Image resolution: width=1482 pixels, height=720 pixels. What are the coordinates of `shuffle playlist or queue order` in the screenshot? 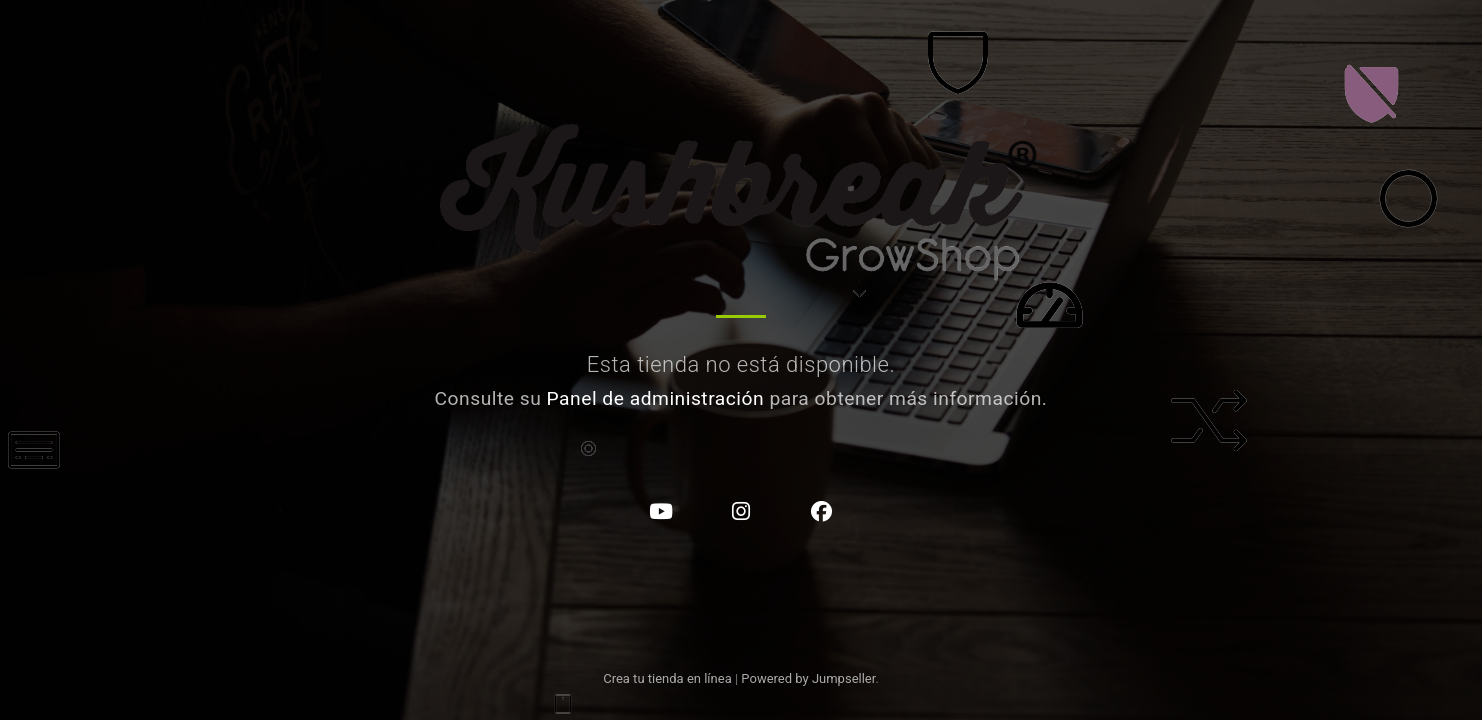 It's located at (1207, 420).